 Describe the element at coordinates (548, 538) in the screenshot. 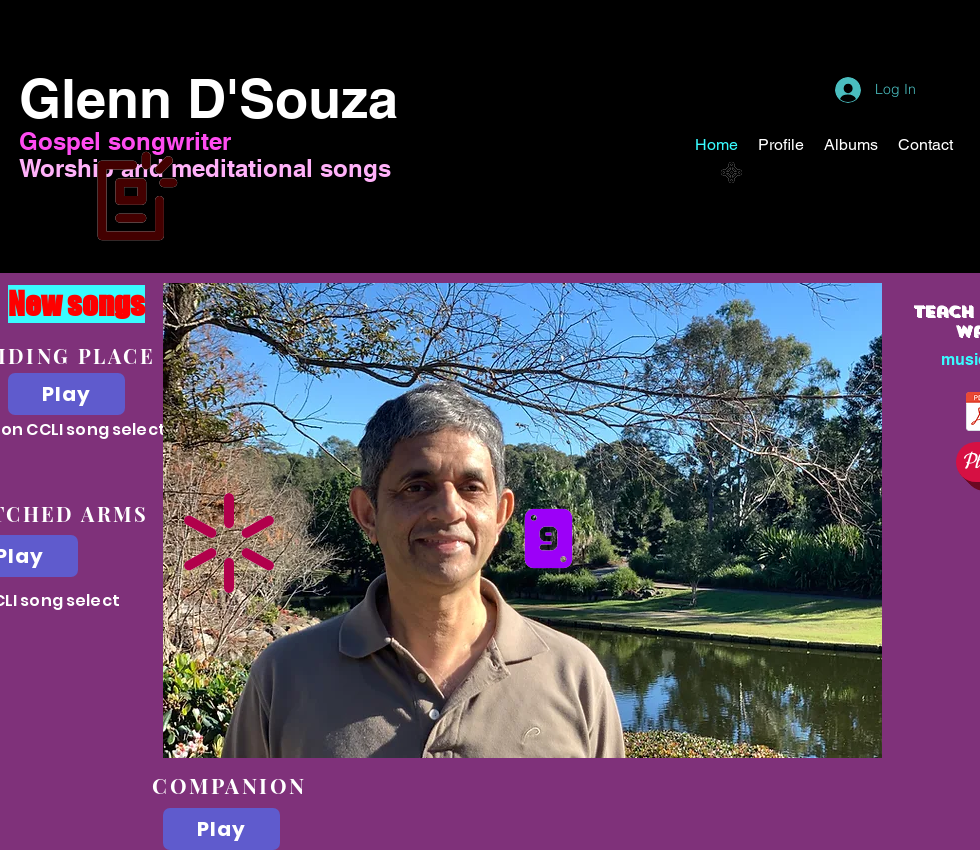

I see `play the 9 card in a card game` at that location.